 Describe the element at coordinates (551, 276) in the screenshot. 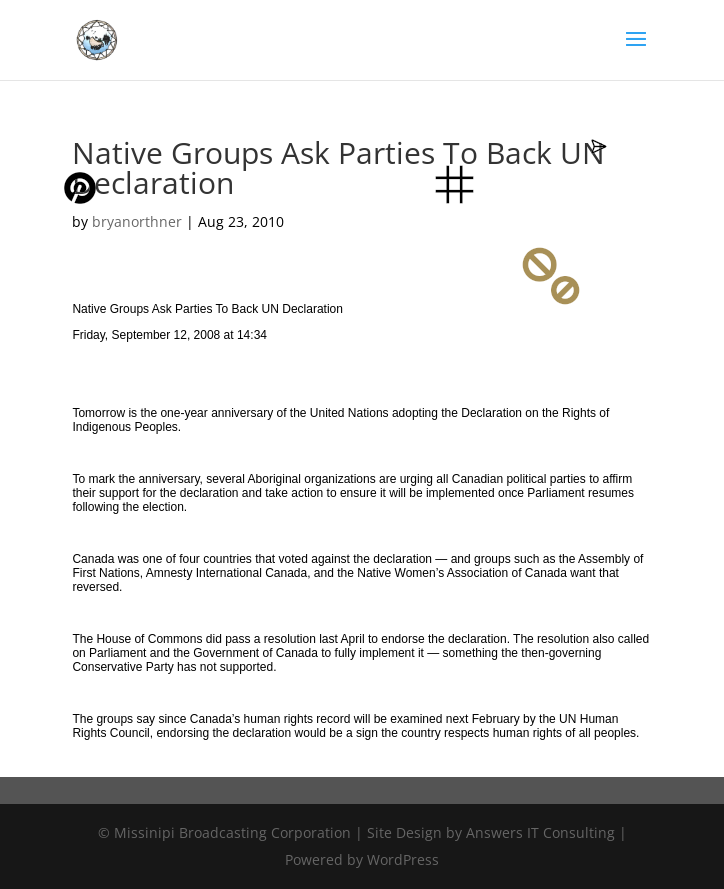

I see `access medication tracking or reminders` at that location.